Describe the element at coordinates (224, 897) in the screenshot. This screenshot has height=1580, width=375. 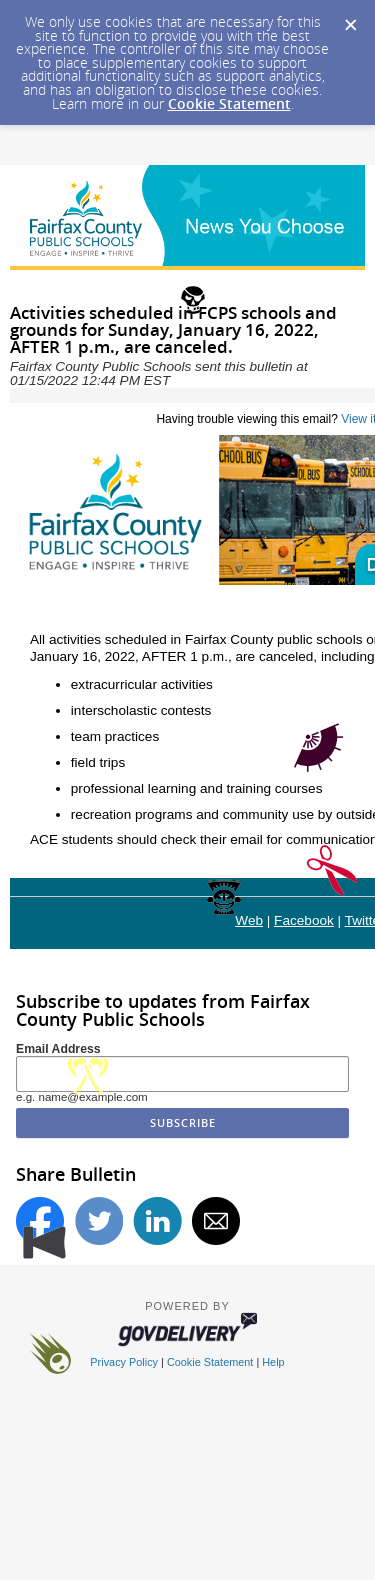
I see `decorative tribal or aztec-themed game badge` at that location.